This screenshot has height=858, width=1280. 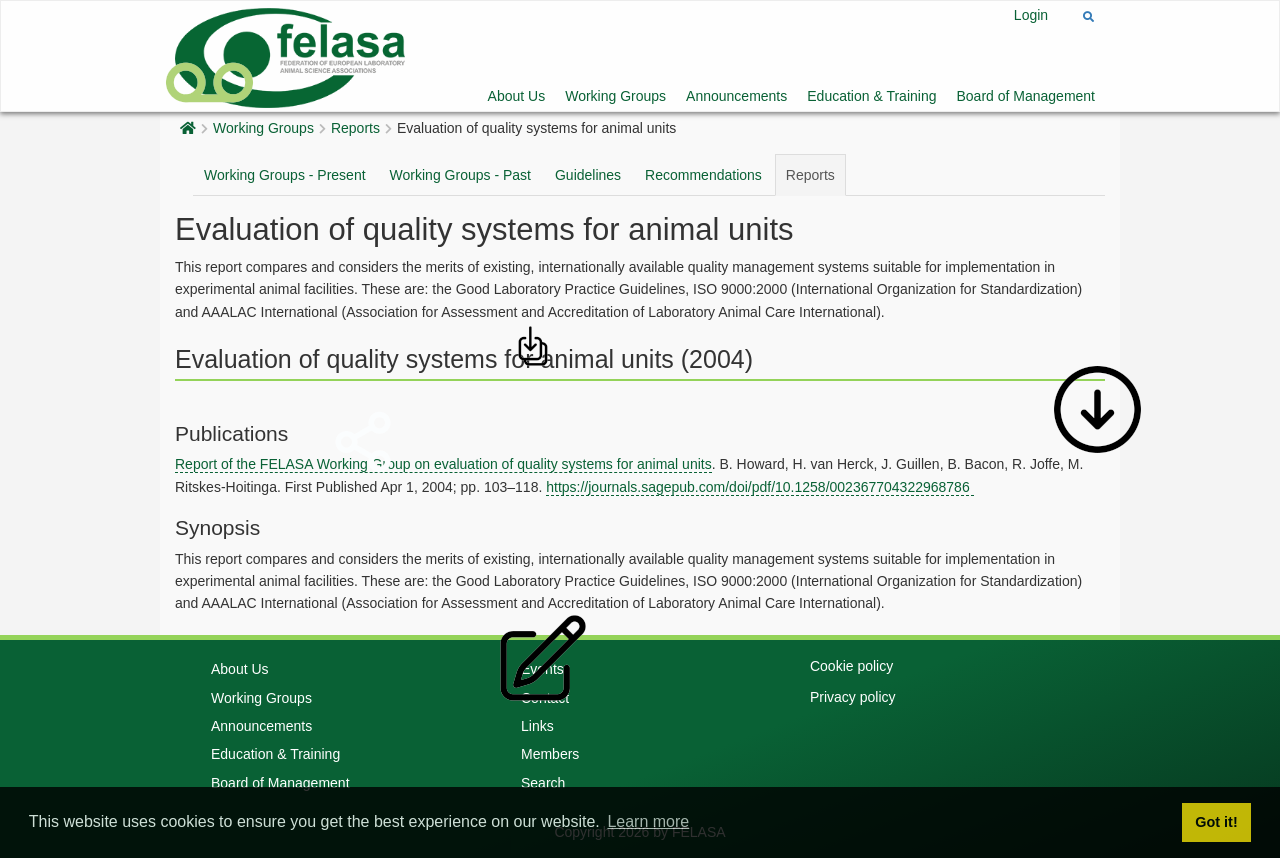 I want to click on download a file or content, so click(x=1097, y=409).